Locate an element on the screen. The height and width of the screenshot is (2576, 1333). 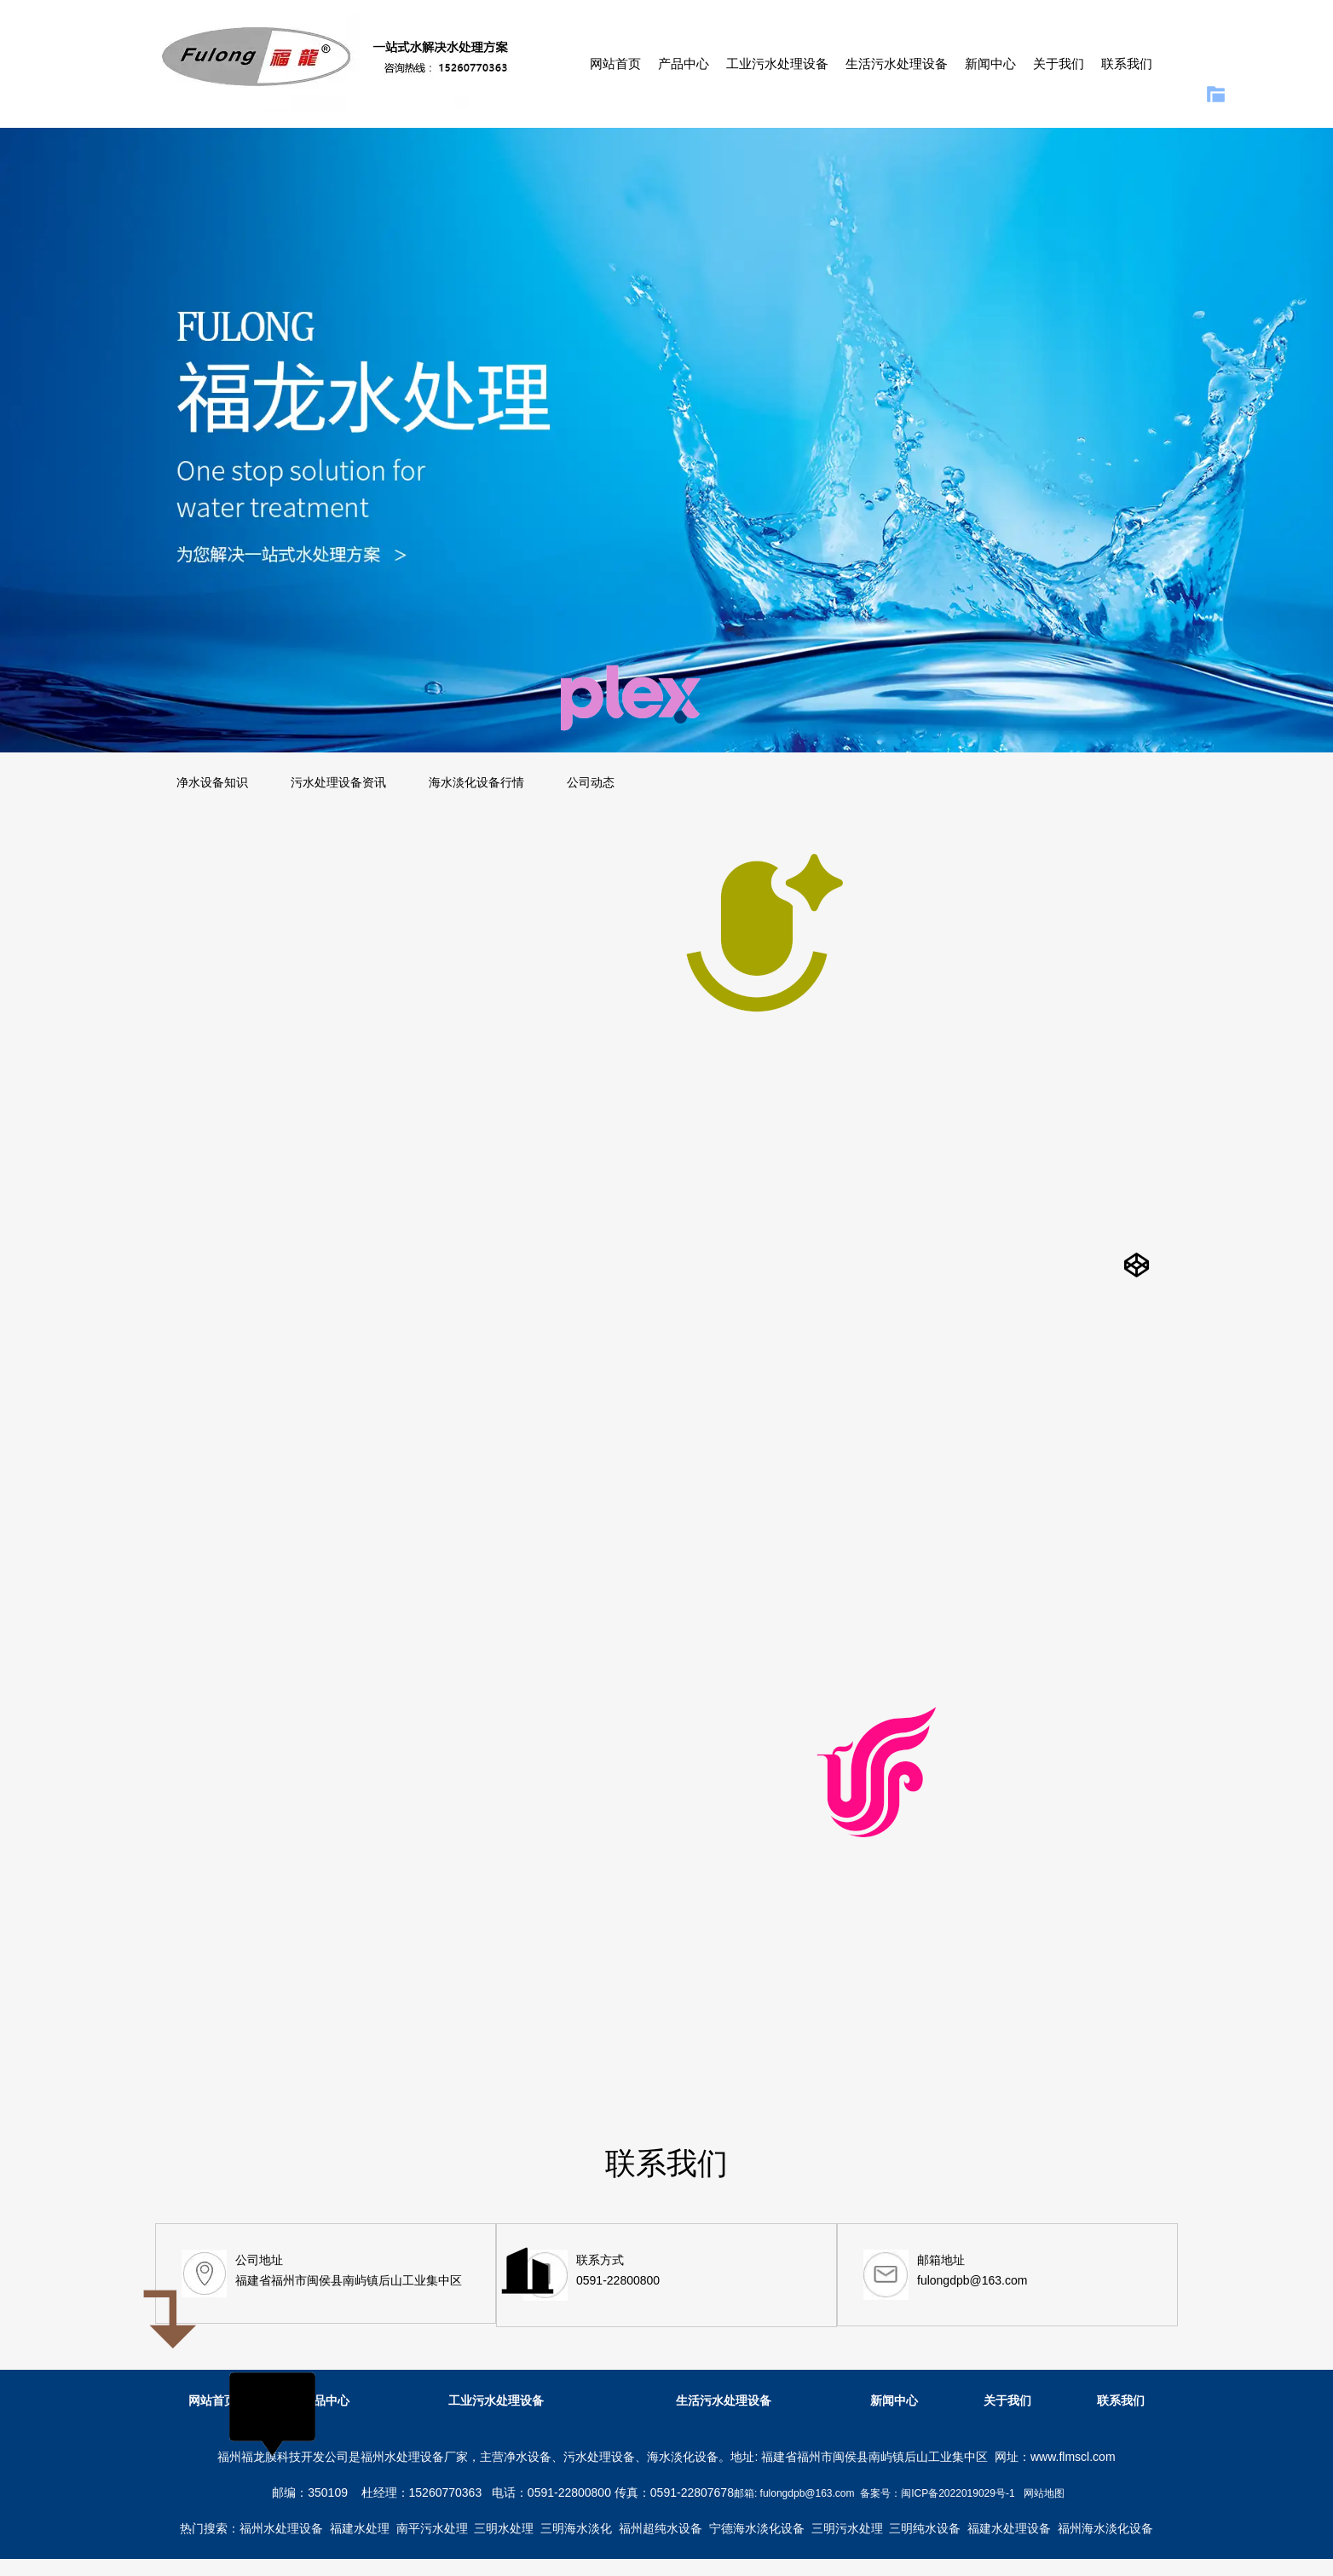
open folder to view files is located at coordinates (1215, 94).